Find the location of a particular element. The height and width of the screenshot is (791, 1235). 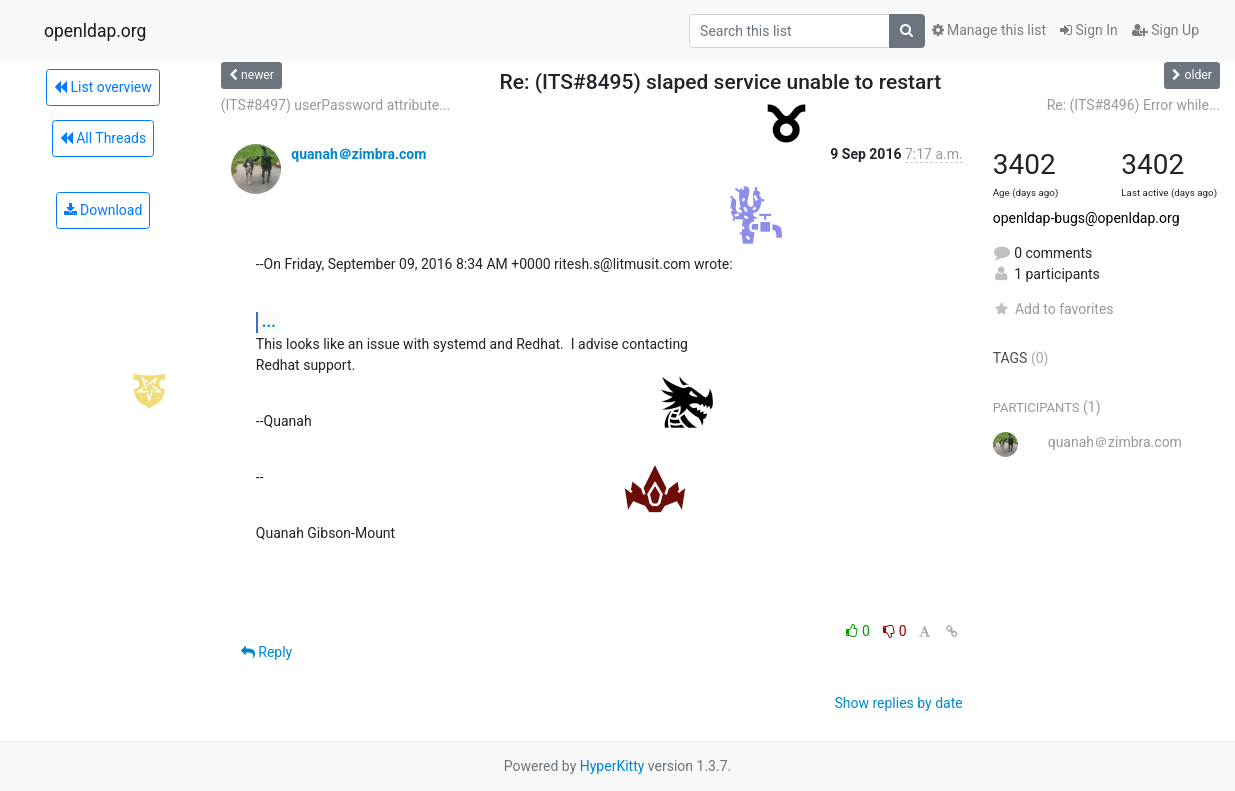

taurus zodiac sign indicator is located at coordinates (786, 123).